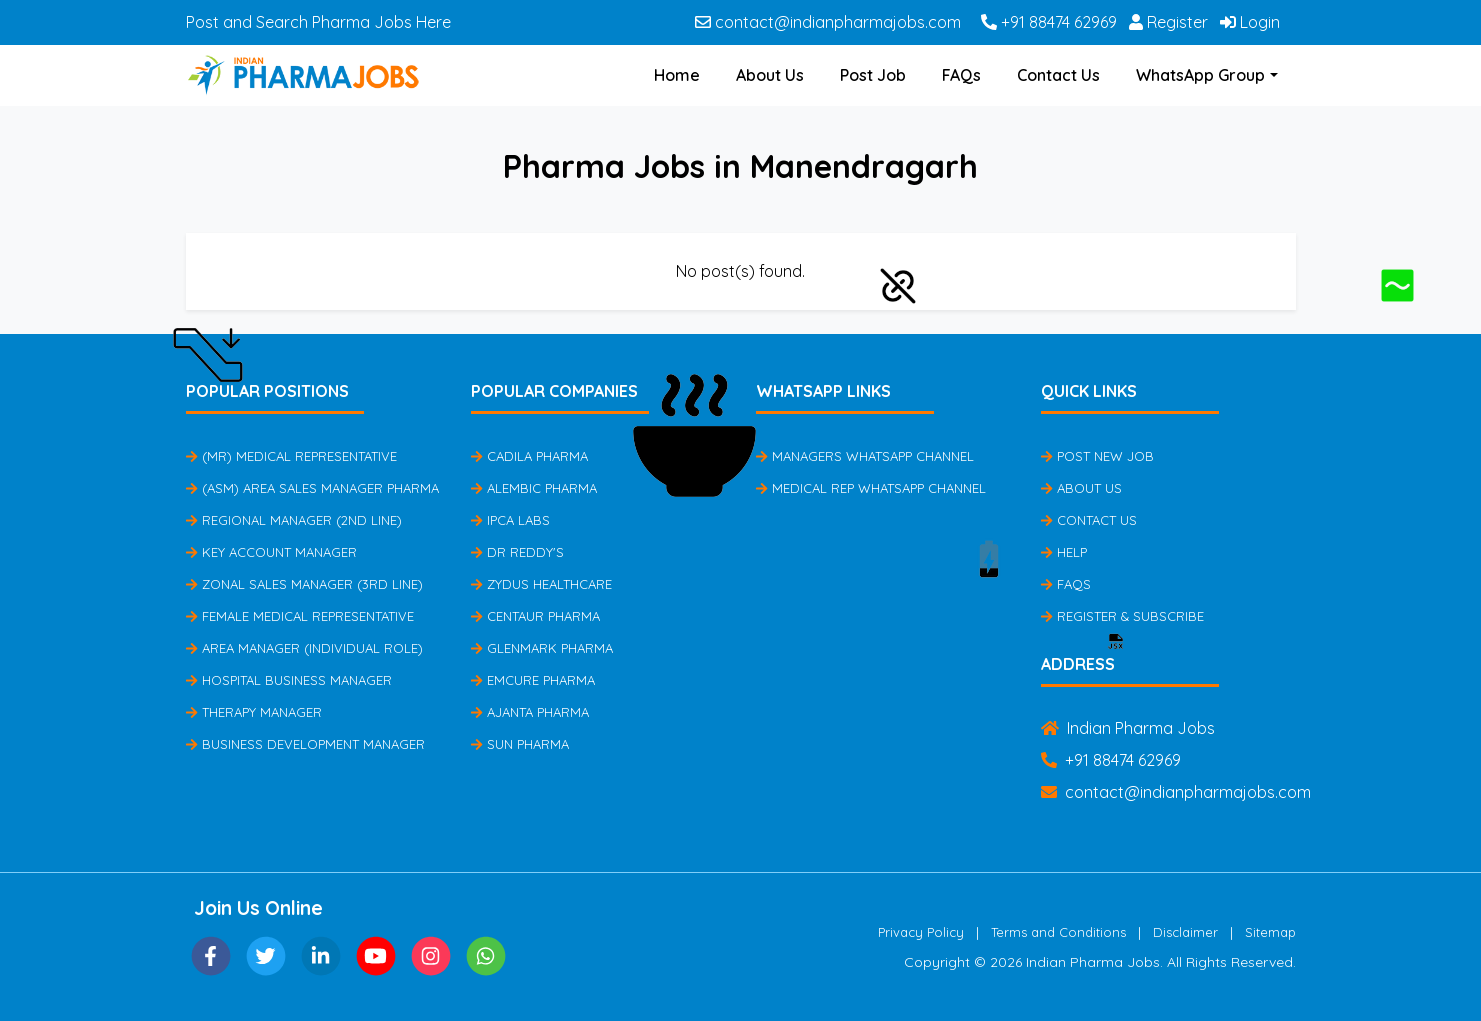  I want to click on unlink or disconnect a linked item, so click(898, 286).